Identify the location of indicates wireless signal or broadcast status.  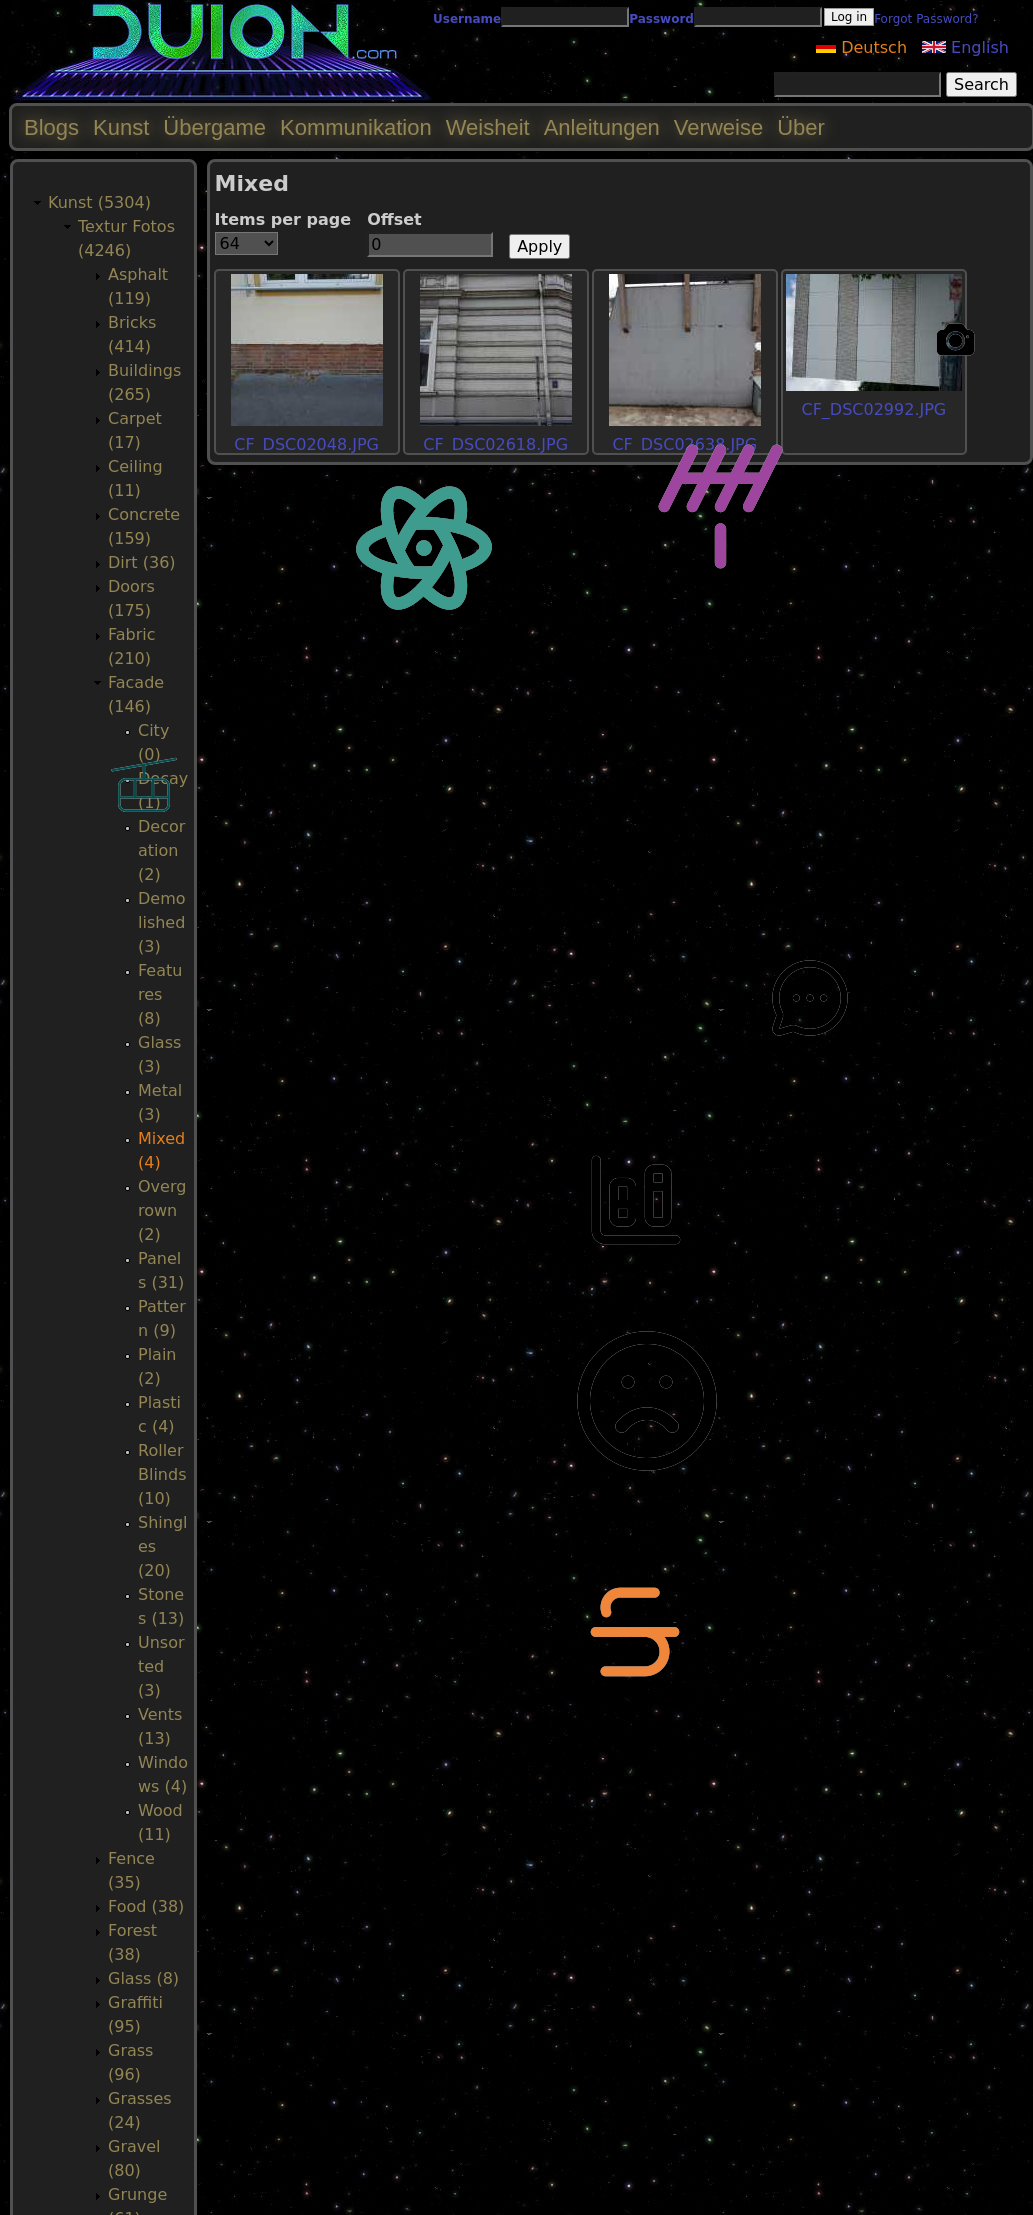
(720, 506).